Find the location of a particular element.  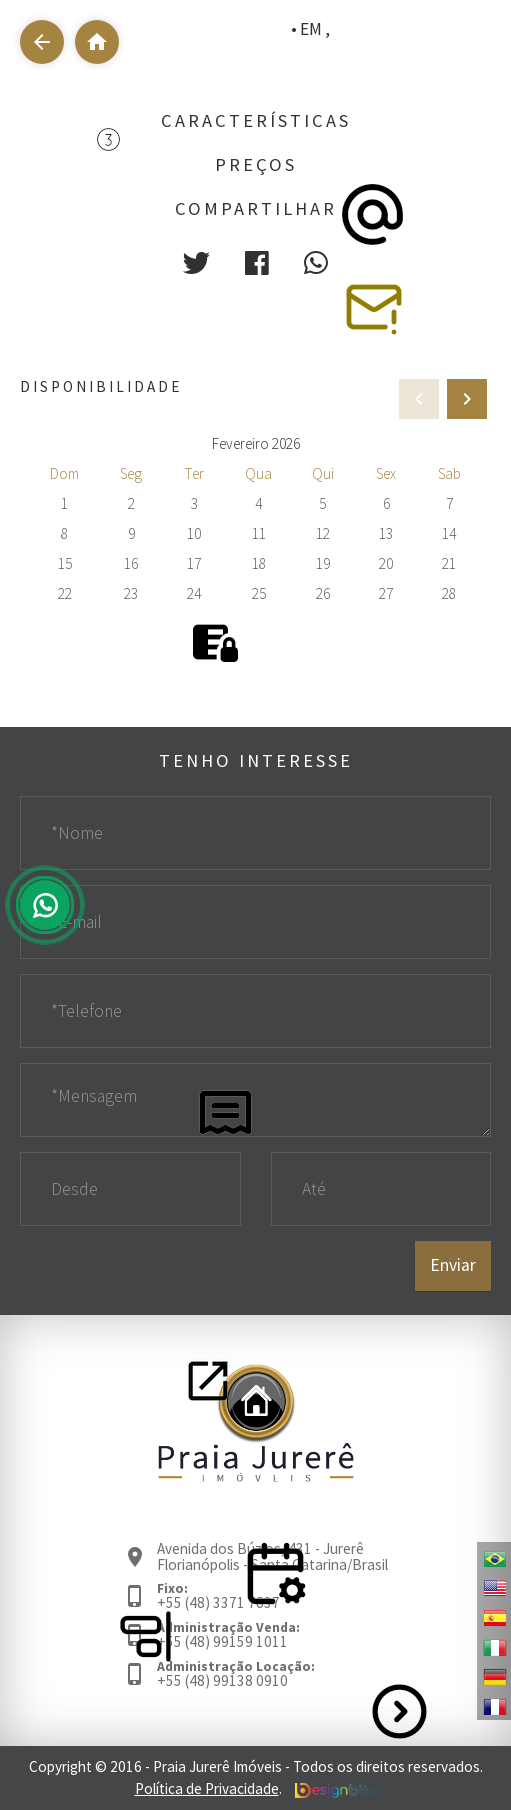

lock a specific row in a spreadsheet or table is located at coordinates (213, 642).